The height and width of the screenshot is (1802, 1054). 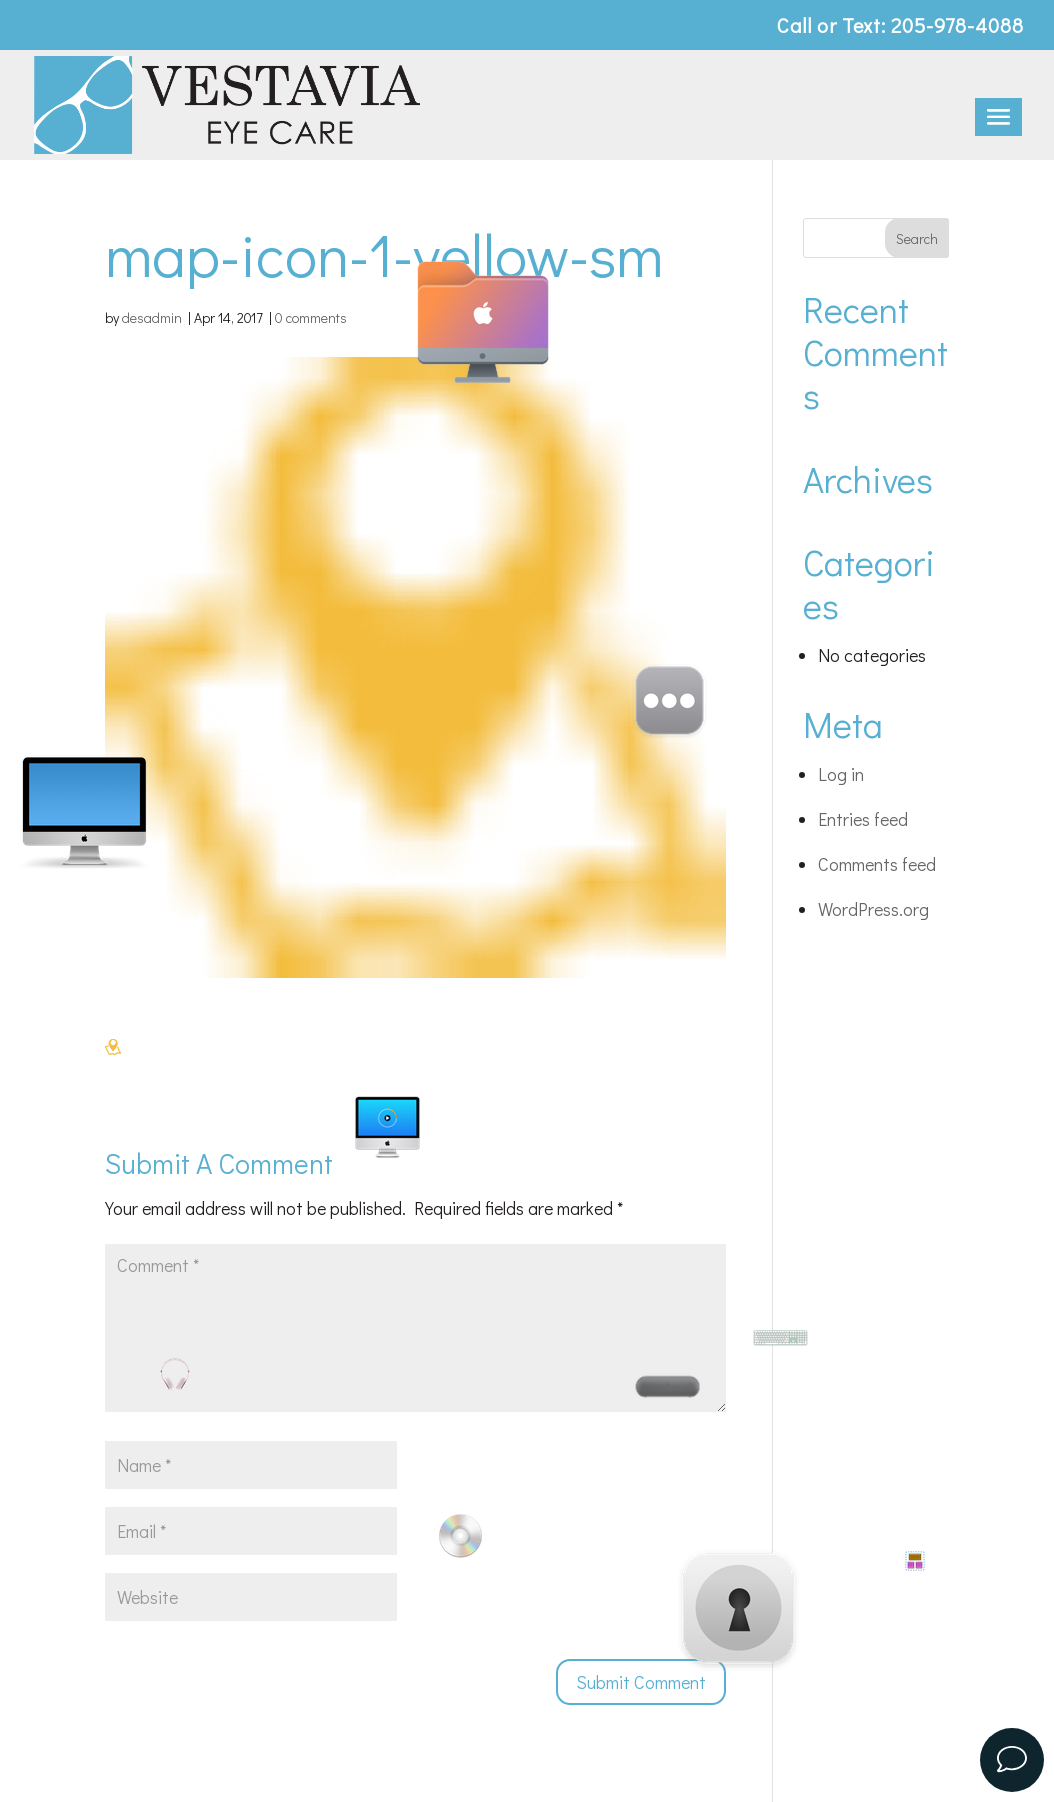 What do you see at coordinates (387, 1127) in the screenshot?
I see `play video content on your television or monitor` at bounding box center [387, 1127].